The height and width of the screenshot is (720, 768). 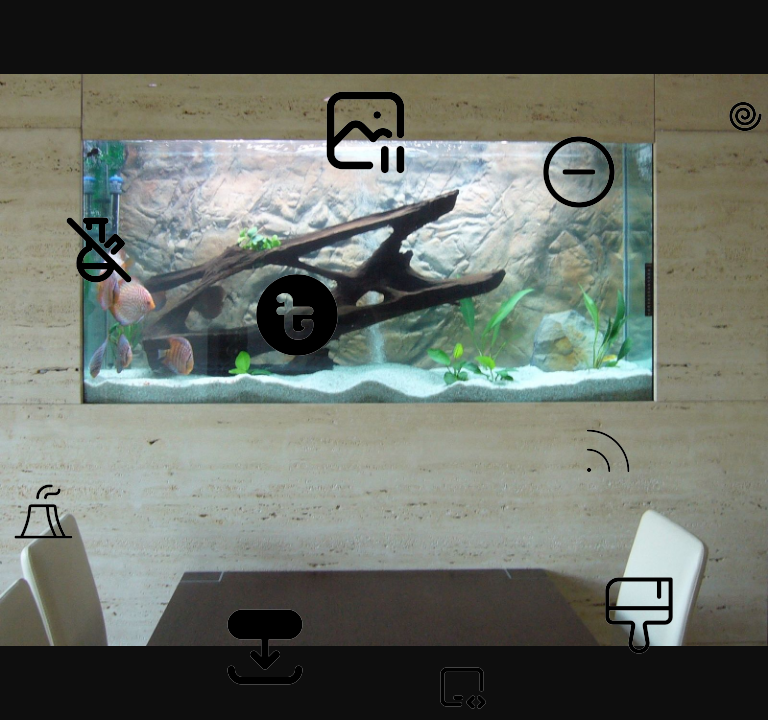 I want to click on move element to bottom of layout, so click(x=265, y=647).